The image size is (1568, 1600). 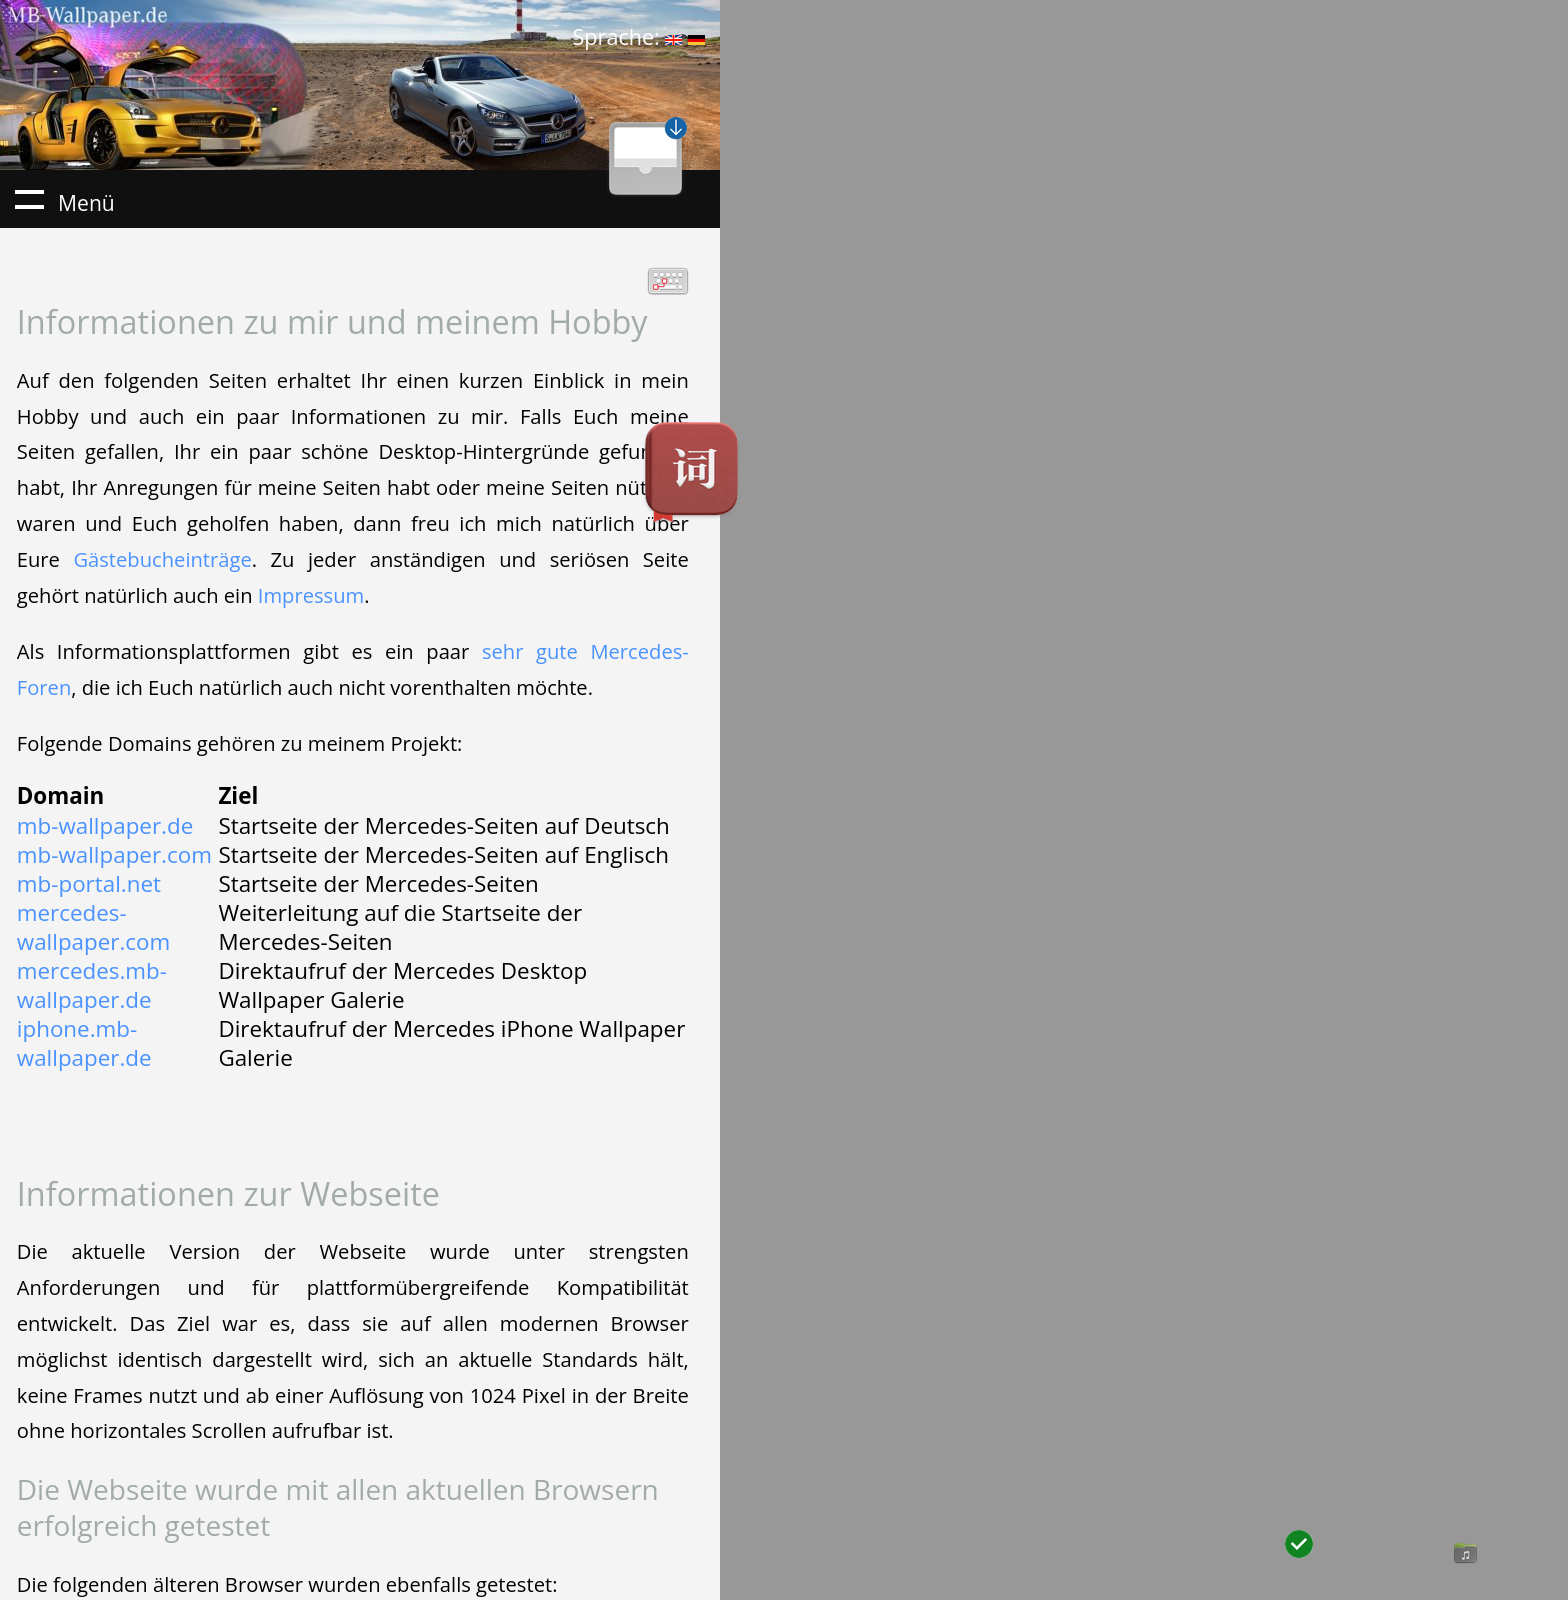 I want to click on configure keyboard shortcuts, so click(x=668, y=281).